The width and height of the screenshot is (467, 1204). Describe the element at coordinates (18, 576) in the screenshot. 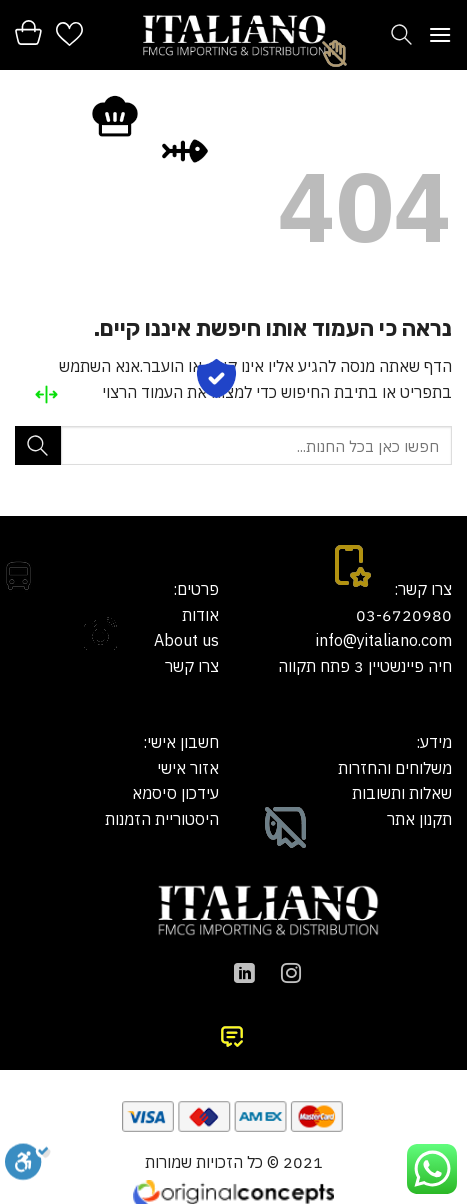

I see `view bus routes and schedules` at that location.